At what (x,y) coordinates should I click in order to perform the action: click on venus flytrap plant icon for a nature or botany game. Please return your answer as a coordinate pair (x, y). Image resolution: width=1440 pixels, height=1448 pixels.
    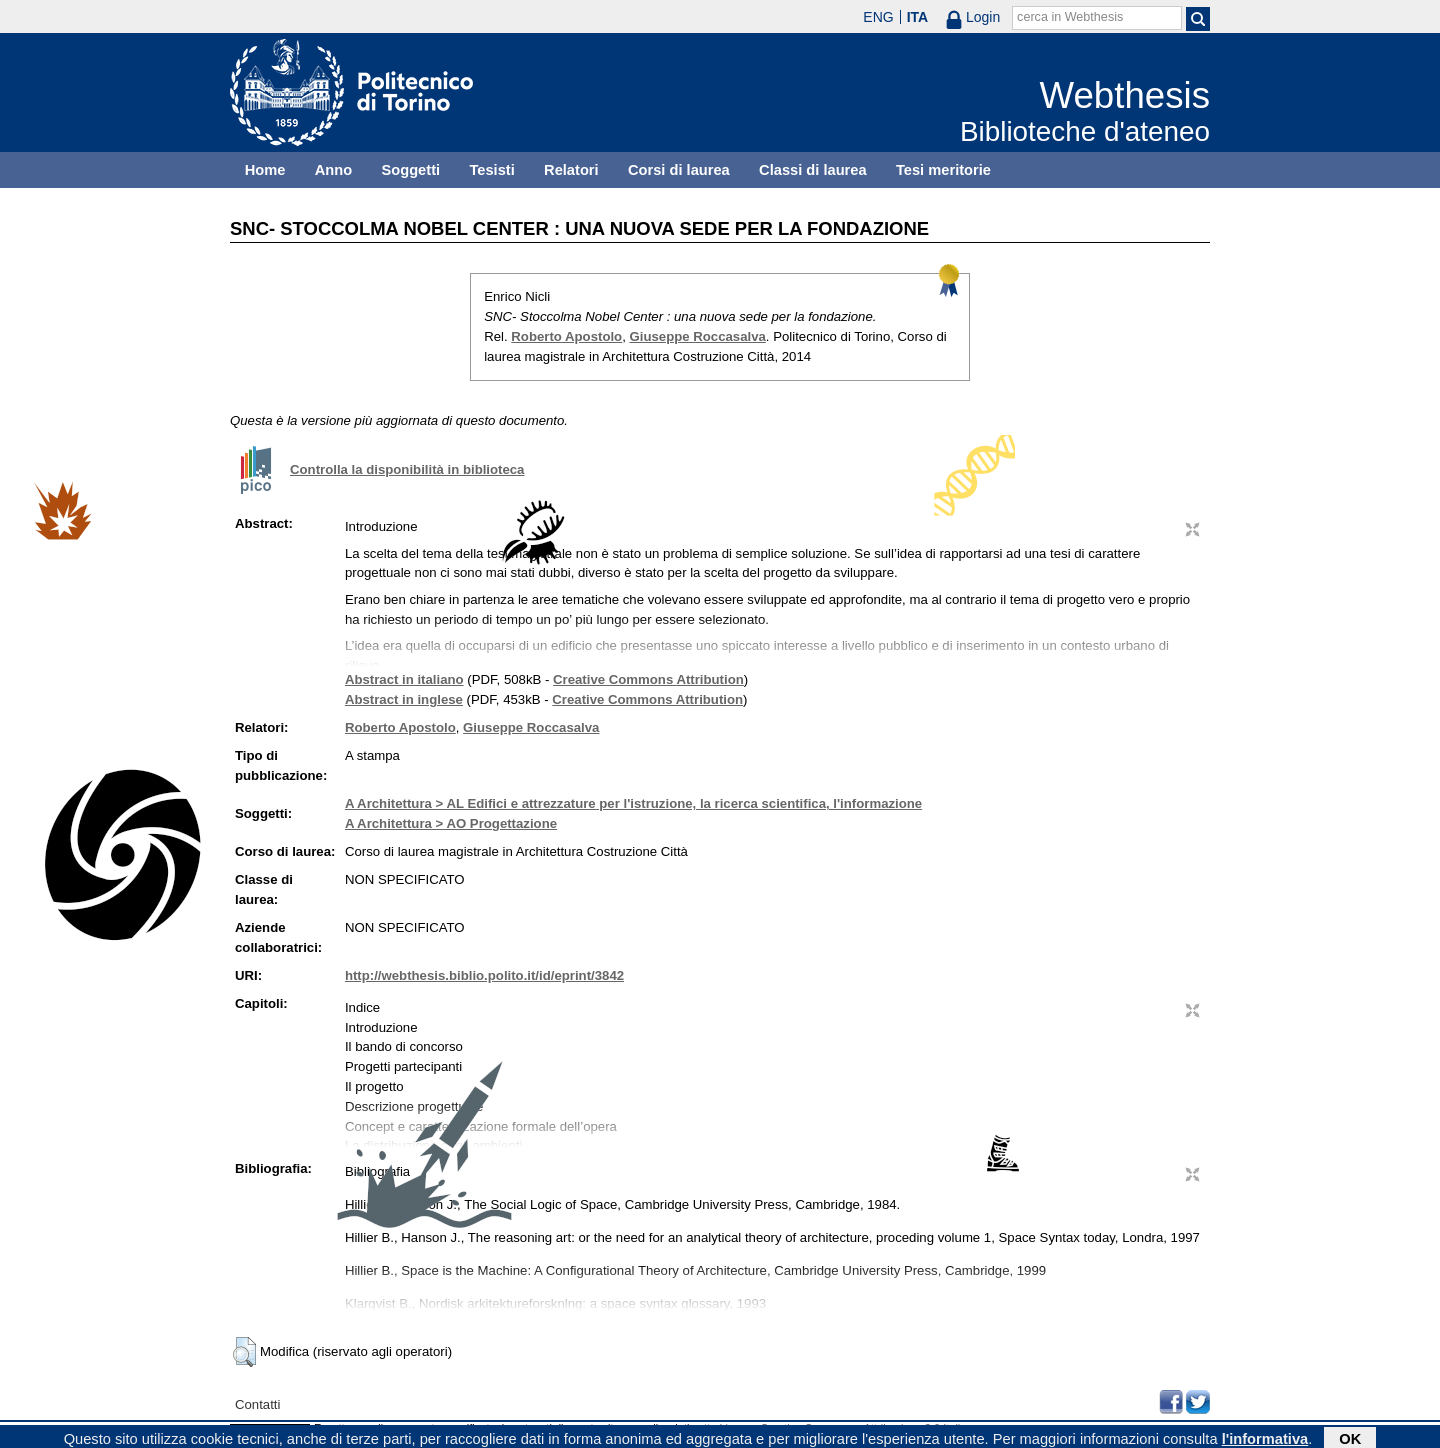
    Looking at the image, I should click on (534, 531).